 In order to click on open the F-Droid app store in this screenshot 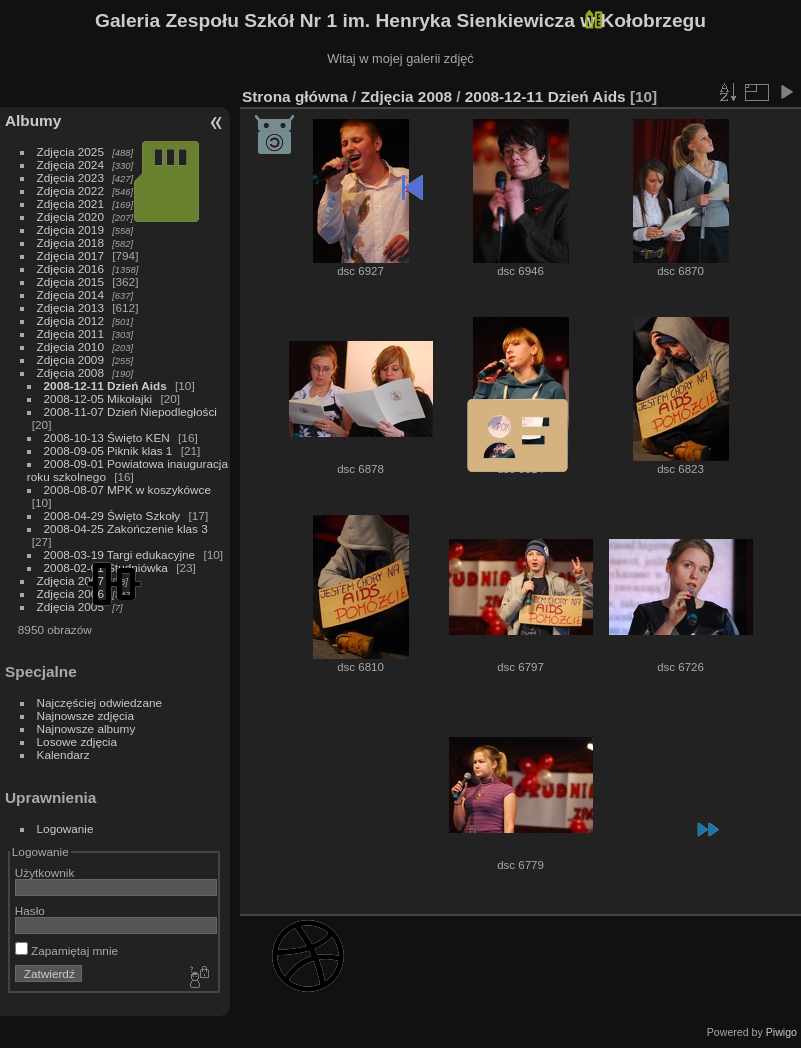, I will do `click(274, 134)`.